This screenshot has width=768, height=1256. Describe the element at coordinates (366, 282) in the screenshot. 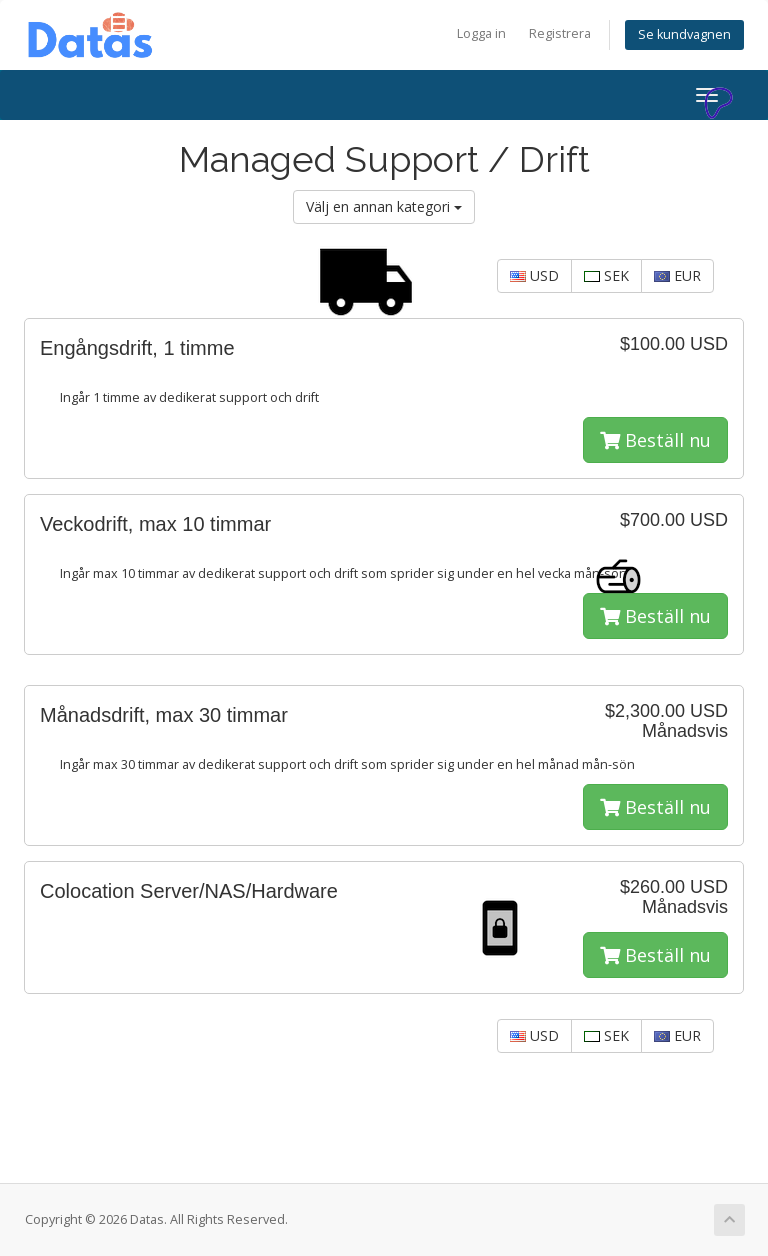

I see `track your delivery status` at that location.